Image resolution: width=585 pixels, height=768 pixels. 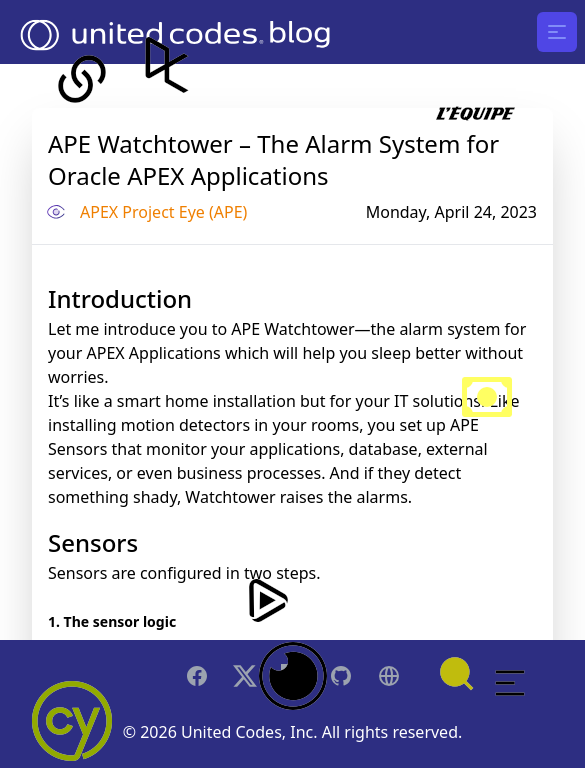 What do you see at coordinates (293, 676) in the screenshot?
I see `open insomnia api client` at bounding box center [293, 676].